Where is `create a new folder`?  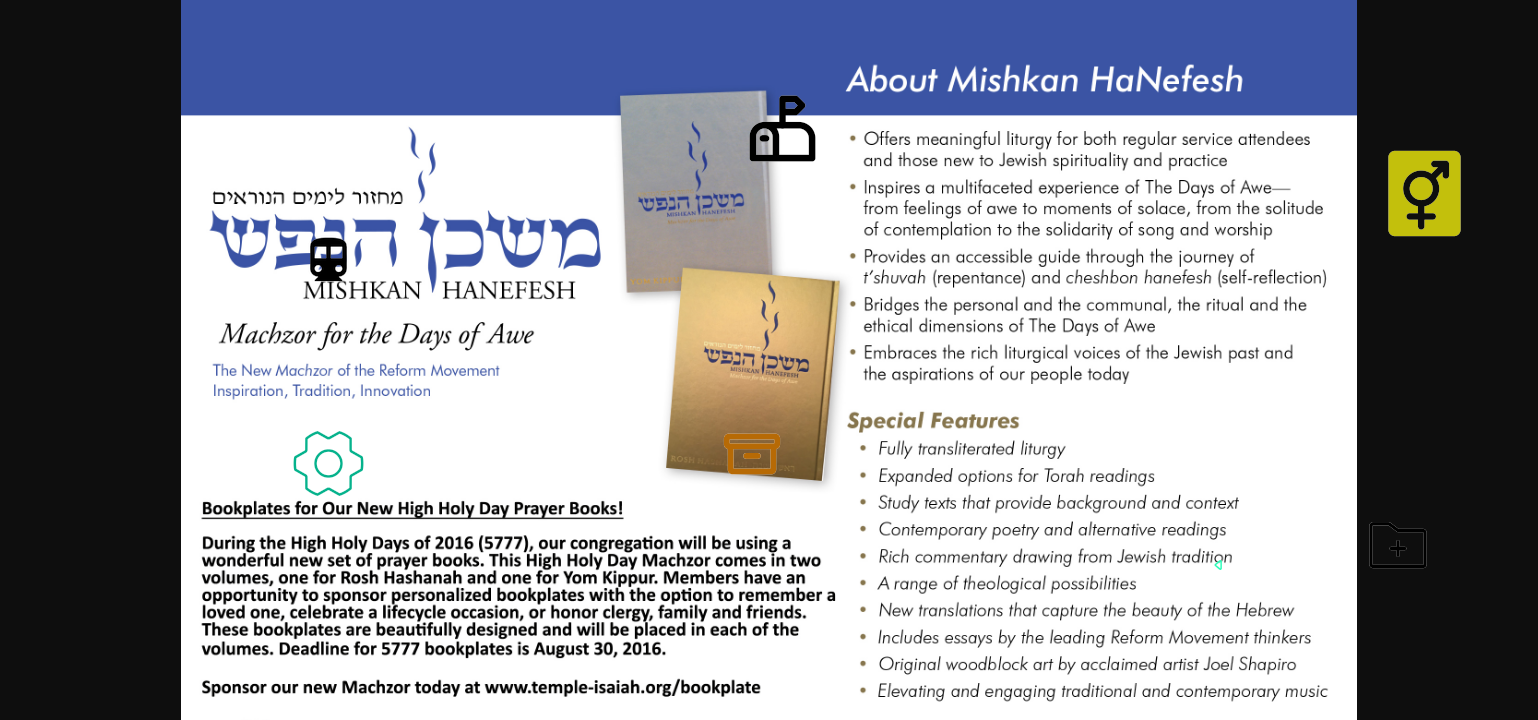
create a new folder is located at coordinates (1398, 544).